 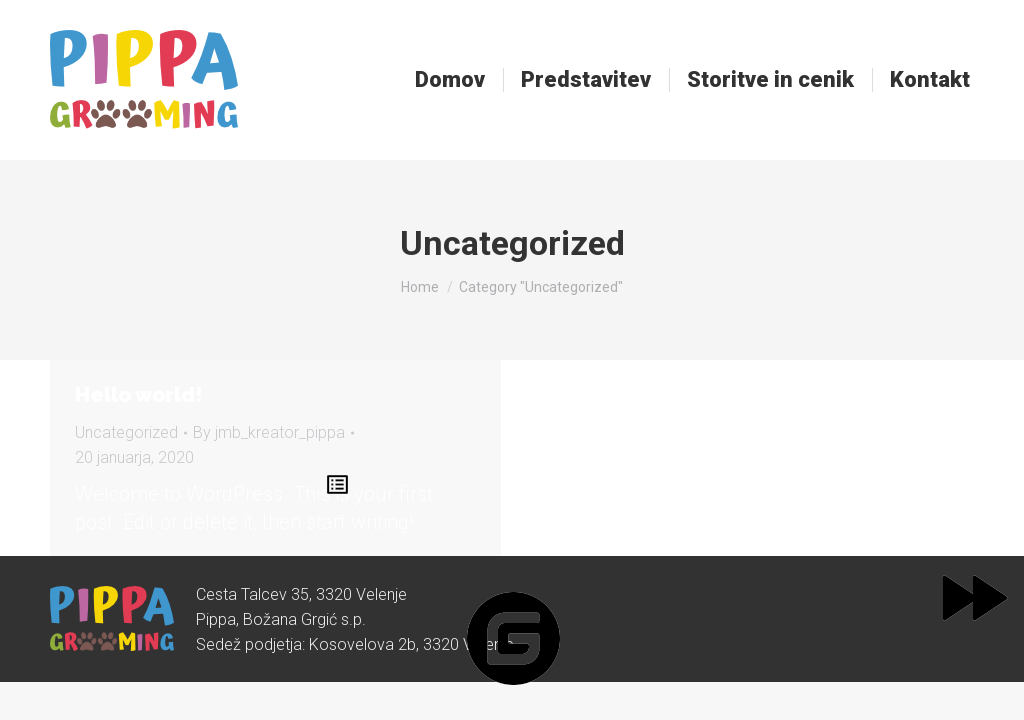 I want to click on switch to list view, so click(x=337, y=484).